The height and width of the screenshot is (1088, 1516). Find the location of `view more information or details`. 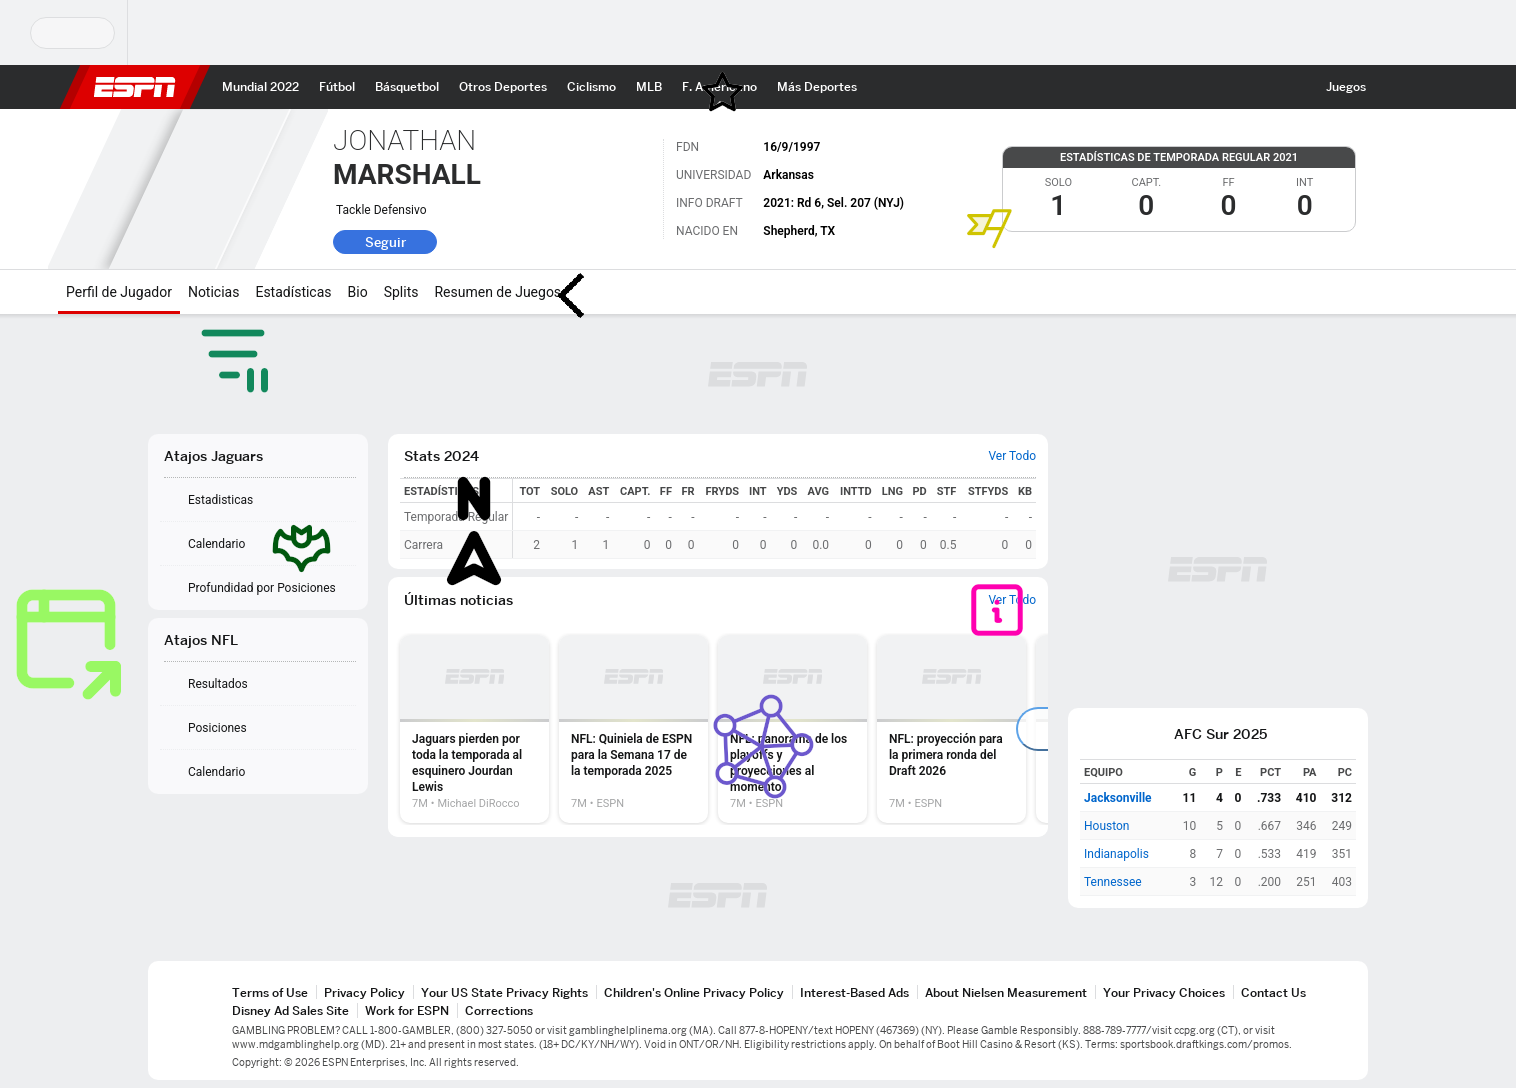

view more information or details is located at coordinates (997, 610).